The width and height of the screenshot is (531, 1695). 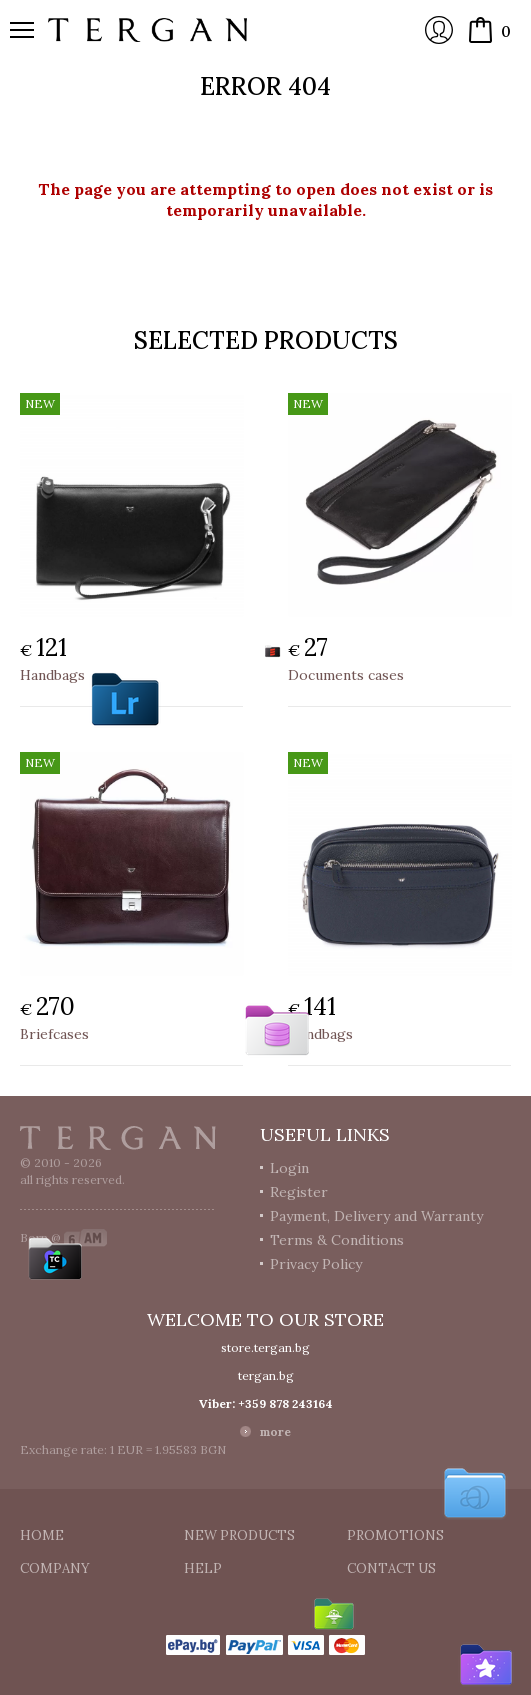 I want to click on open folder containing LibreOffice Base database files, so click(x=277, y=1032).